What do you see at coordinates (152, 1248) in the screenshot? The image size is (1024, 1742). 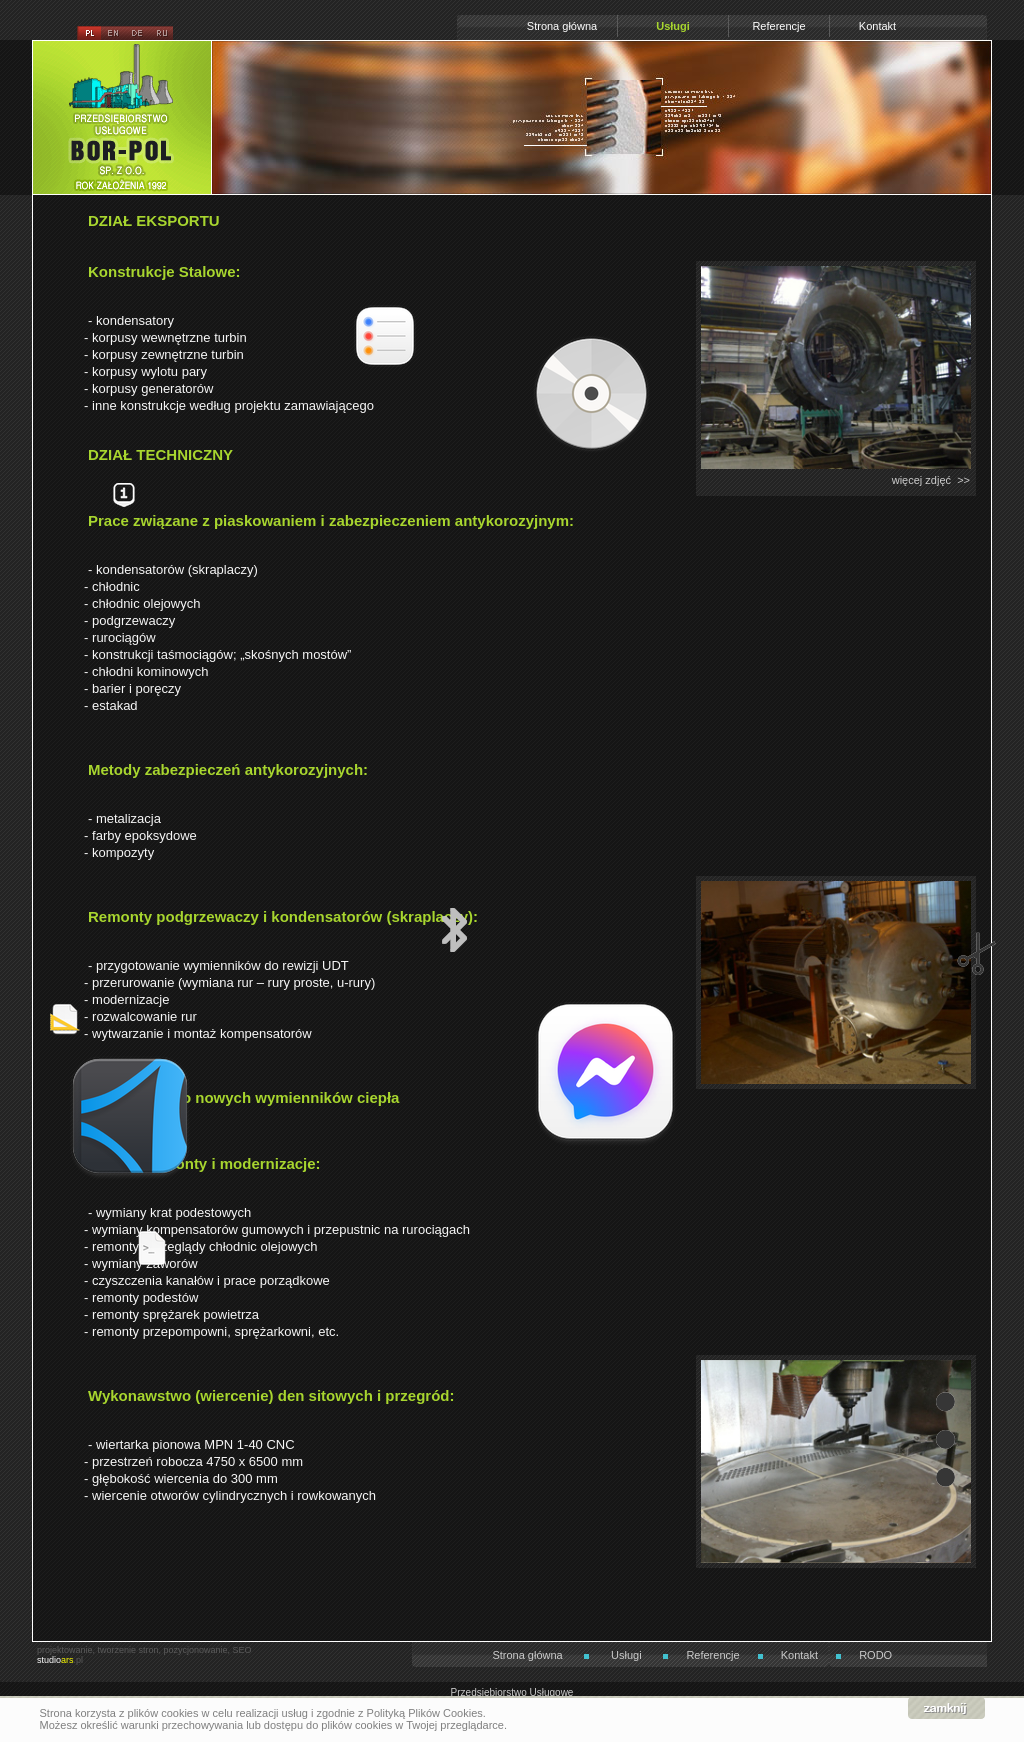 I see `shell script file type indicator` at bounding box center [152, 1248].